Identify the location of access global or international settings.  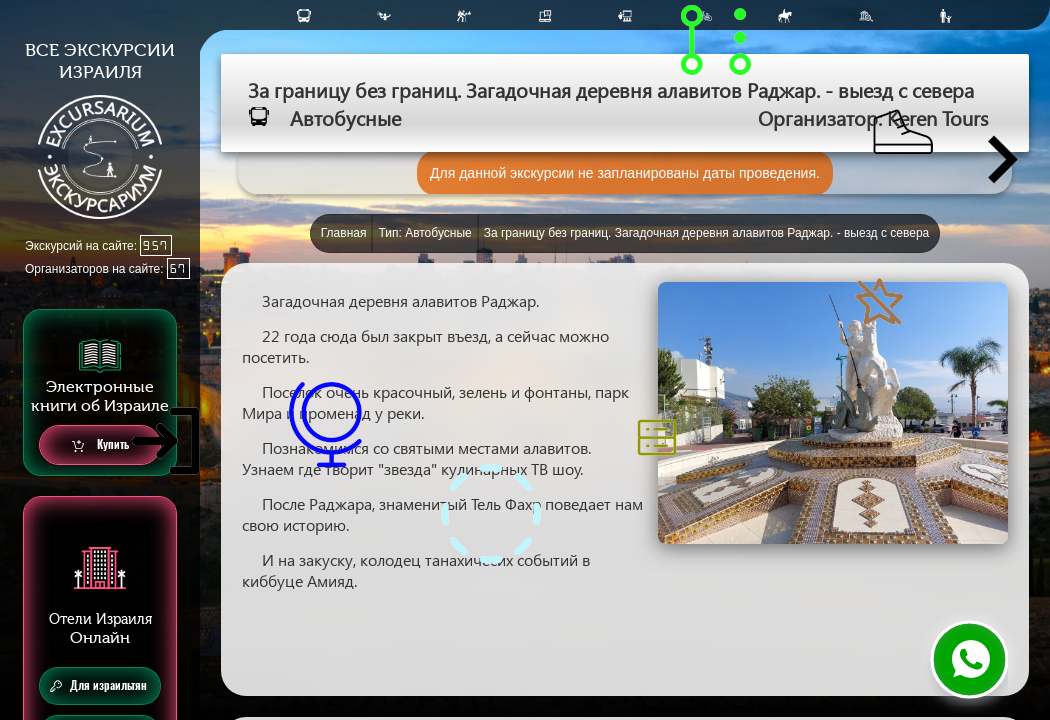
(328, 421).